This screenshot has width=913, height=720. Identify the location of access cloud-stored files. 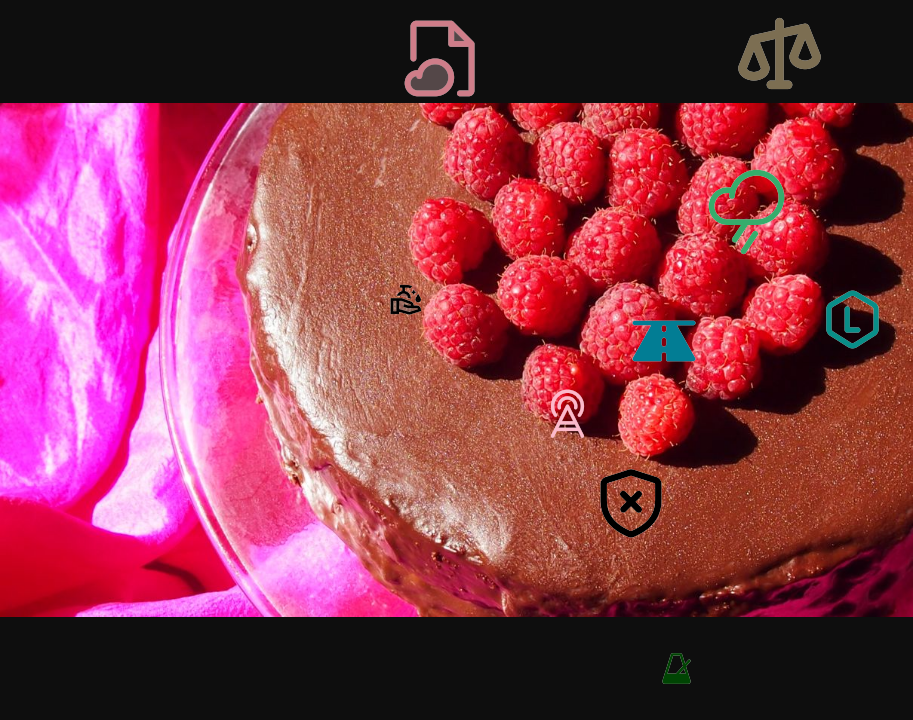
(442, 58).